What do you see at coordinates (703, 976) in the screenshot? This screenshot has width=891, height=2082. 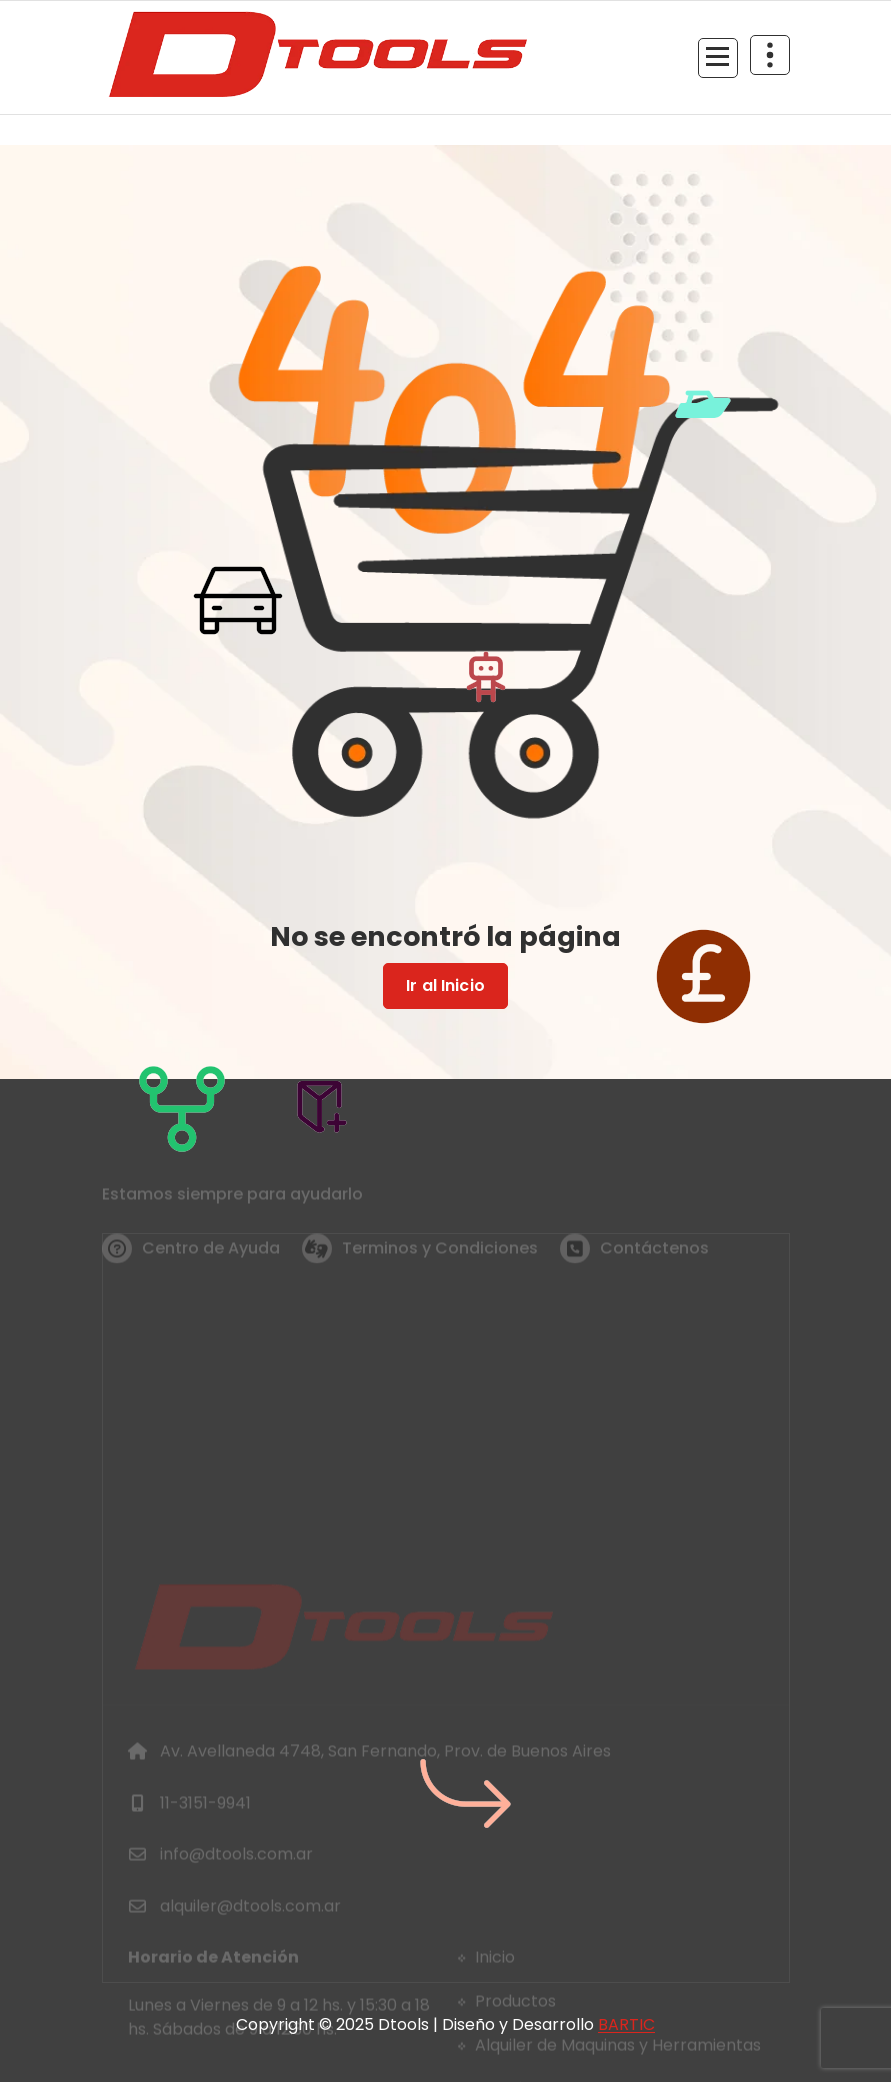 I see `view prices in British pounds` at bounding box center [703, 976].